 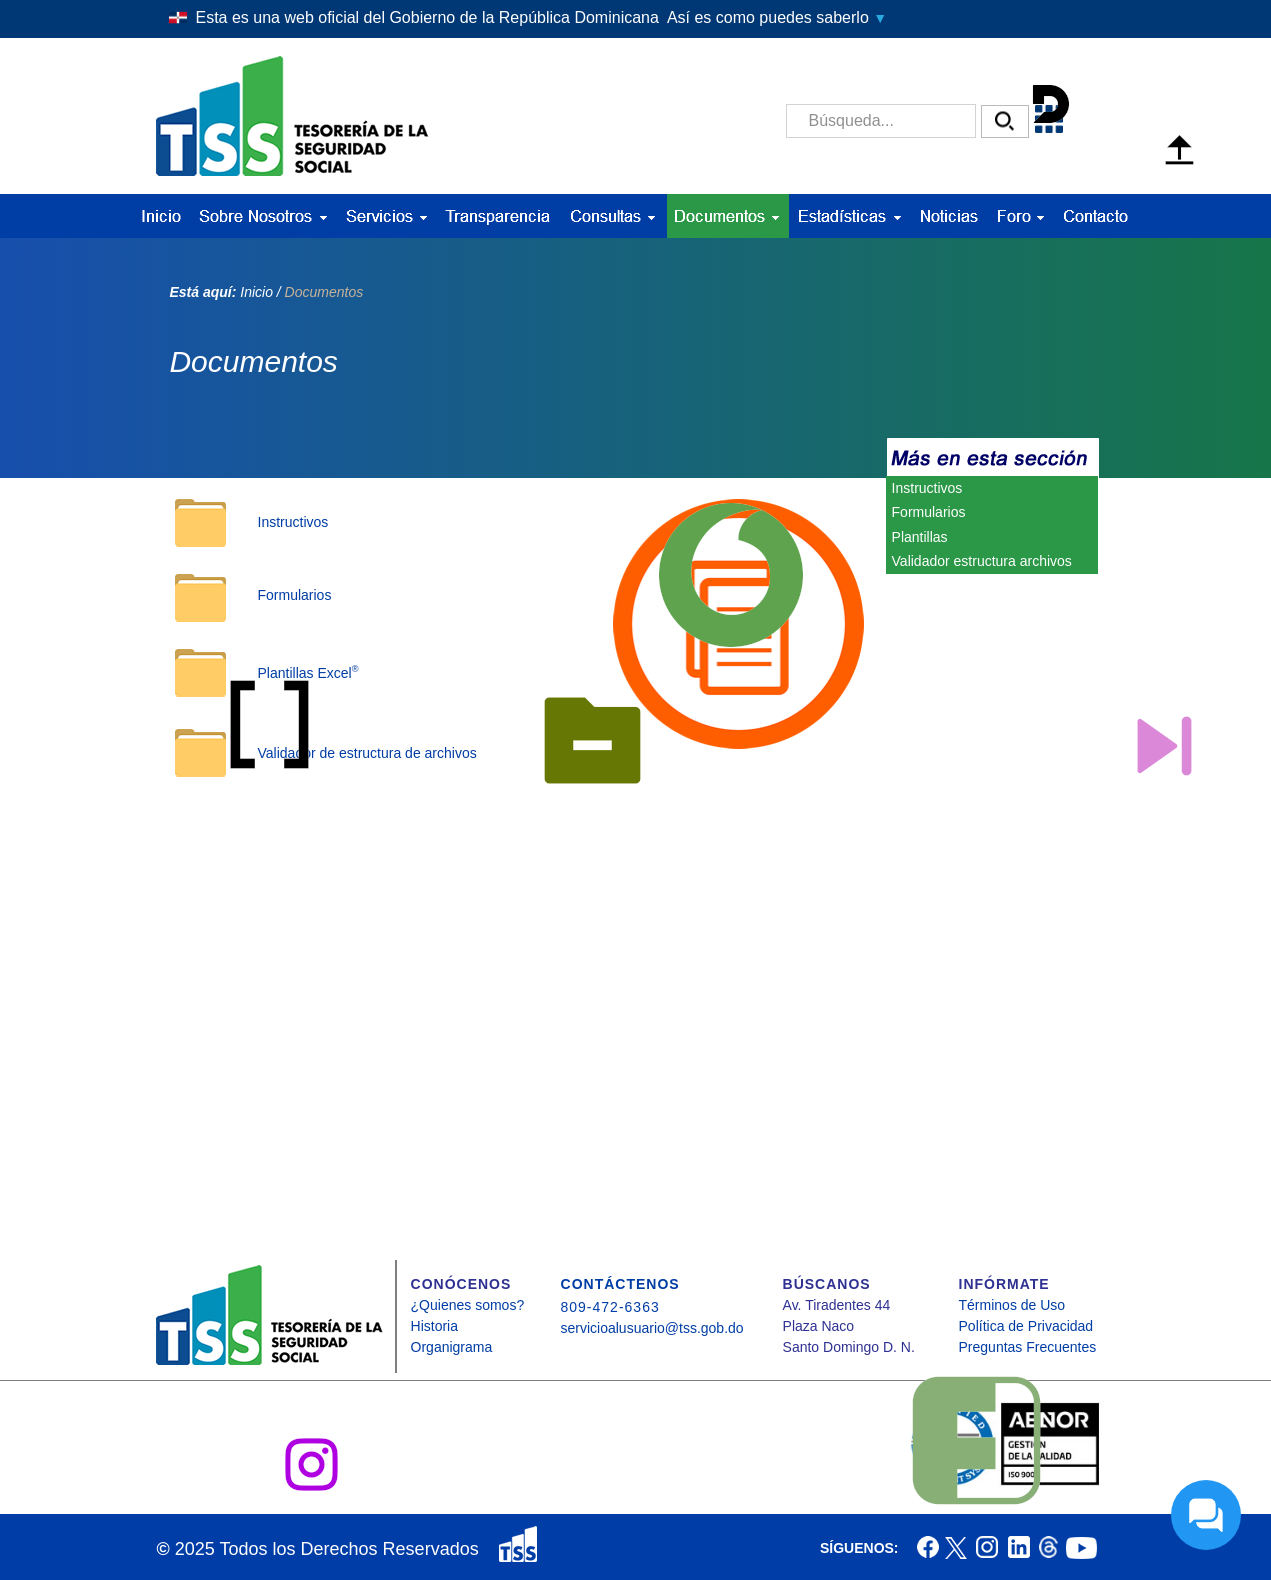 I want to click on access code editor or development tools, so click(x=269, y=724).